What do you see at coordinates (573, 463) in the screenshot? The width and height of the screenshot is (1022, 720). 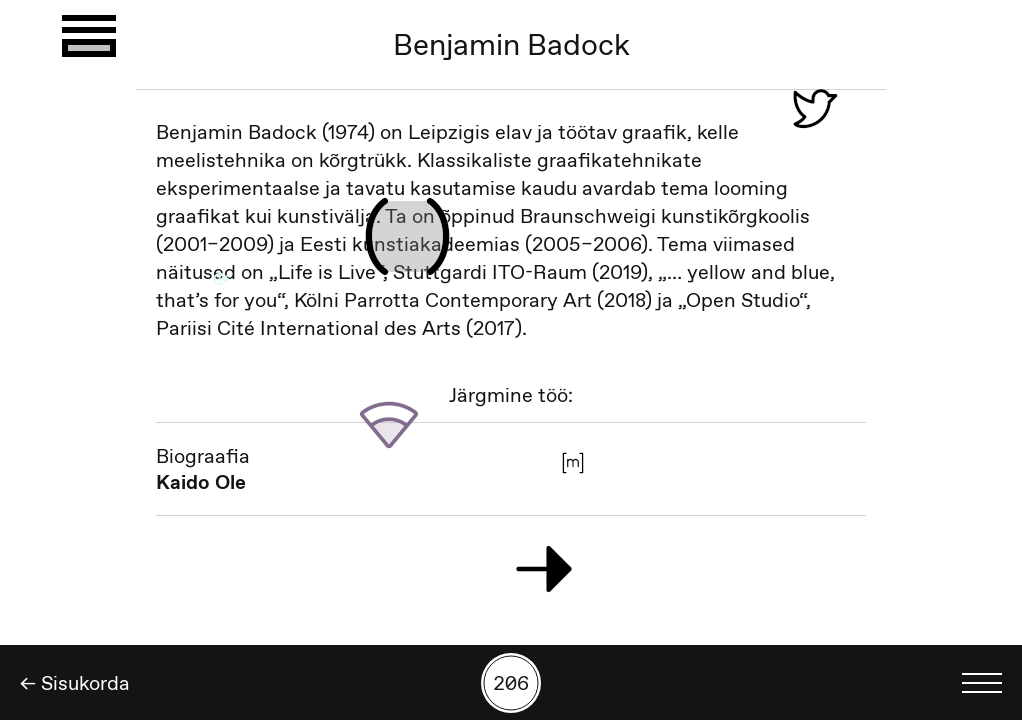 I see `connect to matrix decentralized chat network` at bounding box center [573, 463].